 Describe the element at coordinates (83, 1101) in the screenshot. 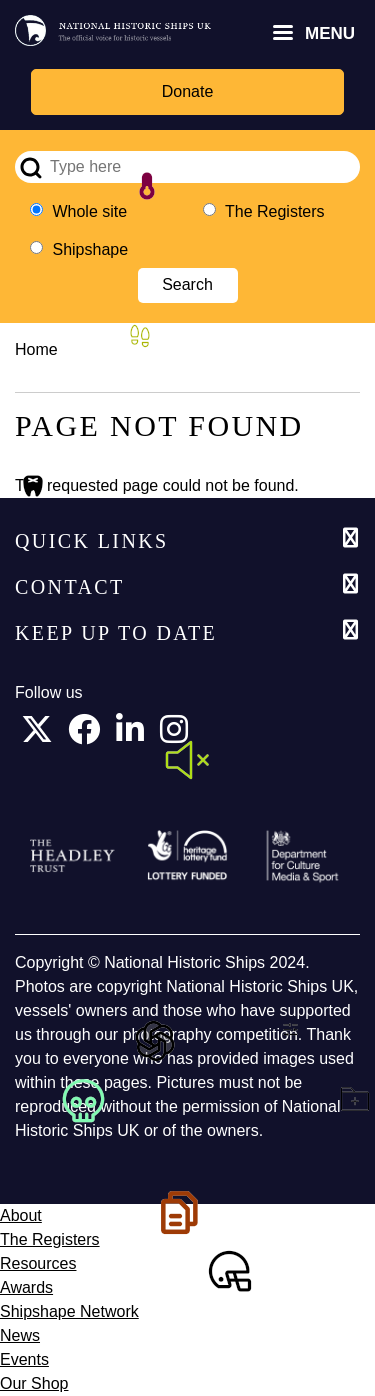

I see `indicates danger or fatal error` at that location.